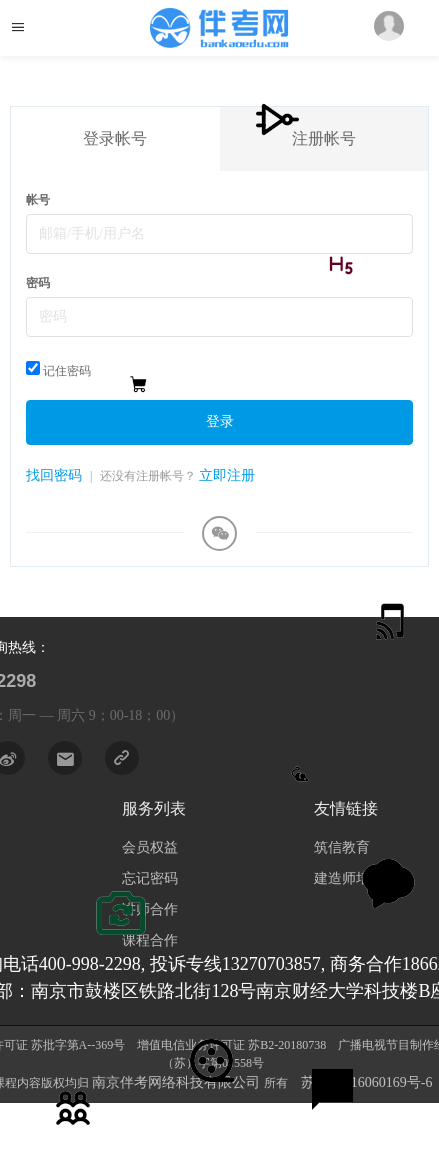  I want to click on open a chat or messaging feature, so click(332, 1089).